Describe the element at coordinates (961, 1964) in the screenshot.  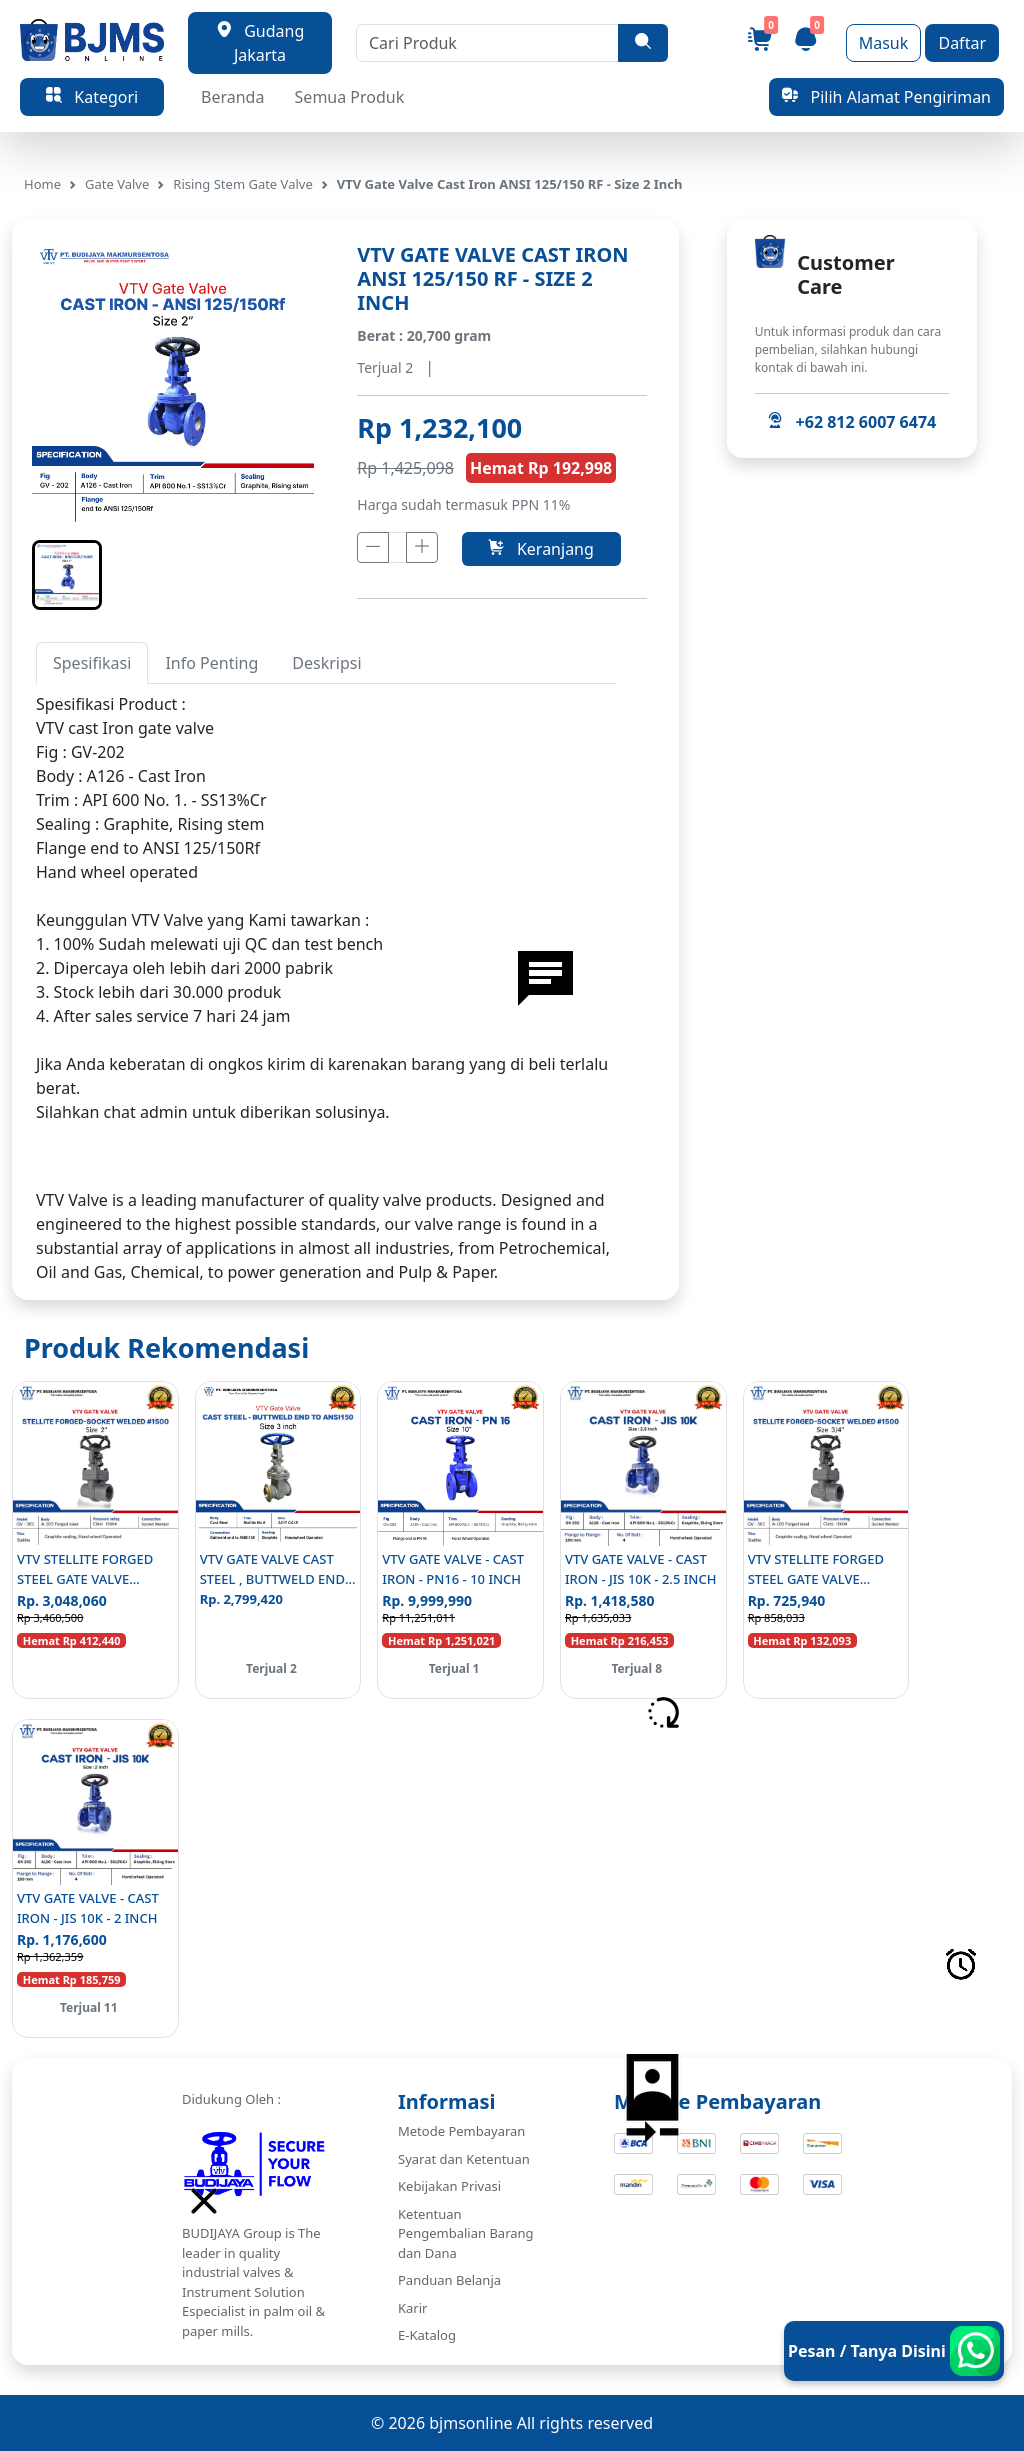
I see `set or view alarms` at that location.